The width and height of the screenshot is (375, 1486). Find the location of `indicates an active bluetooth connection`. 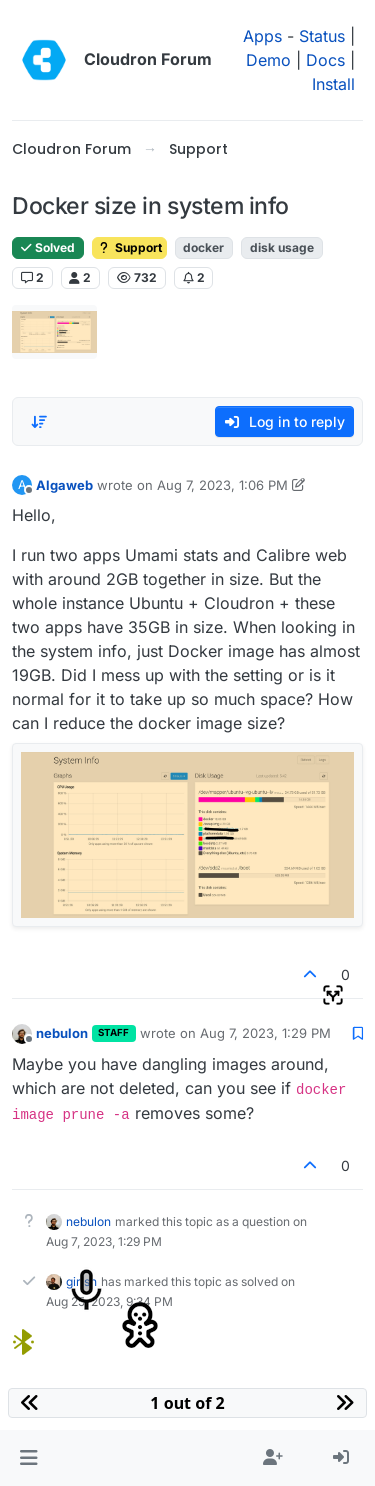

indicates an active bluetooth connection is located at coordinates (23, 1342).